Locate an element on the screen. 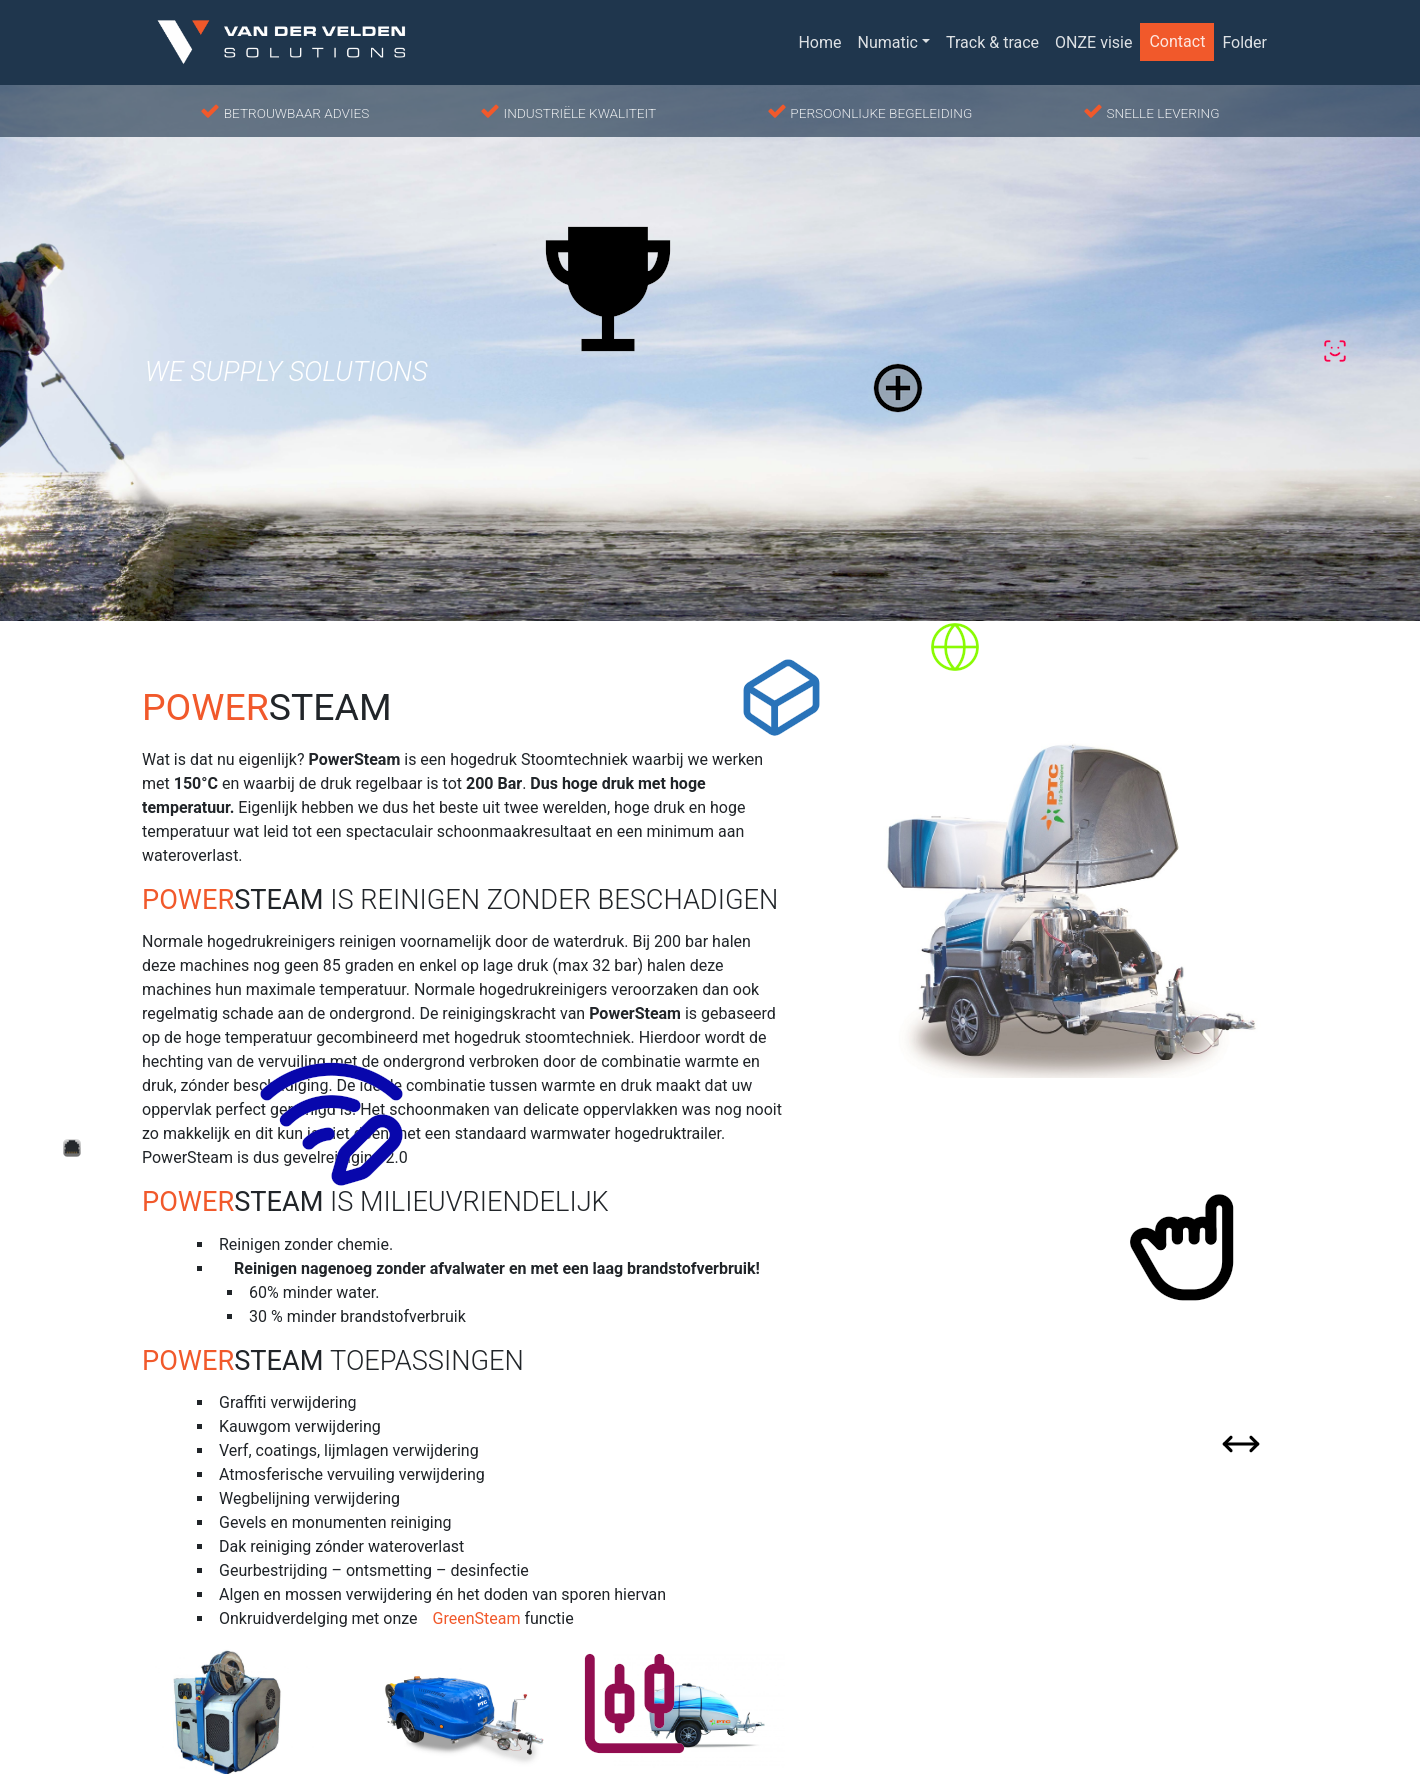 This screenshot has width=1420, height=1785. resize element horizontally is located at coordinates (1241, 1444).